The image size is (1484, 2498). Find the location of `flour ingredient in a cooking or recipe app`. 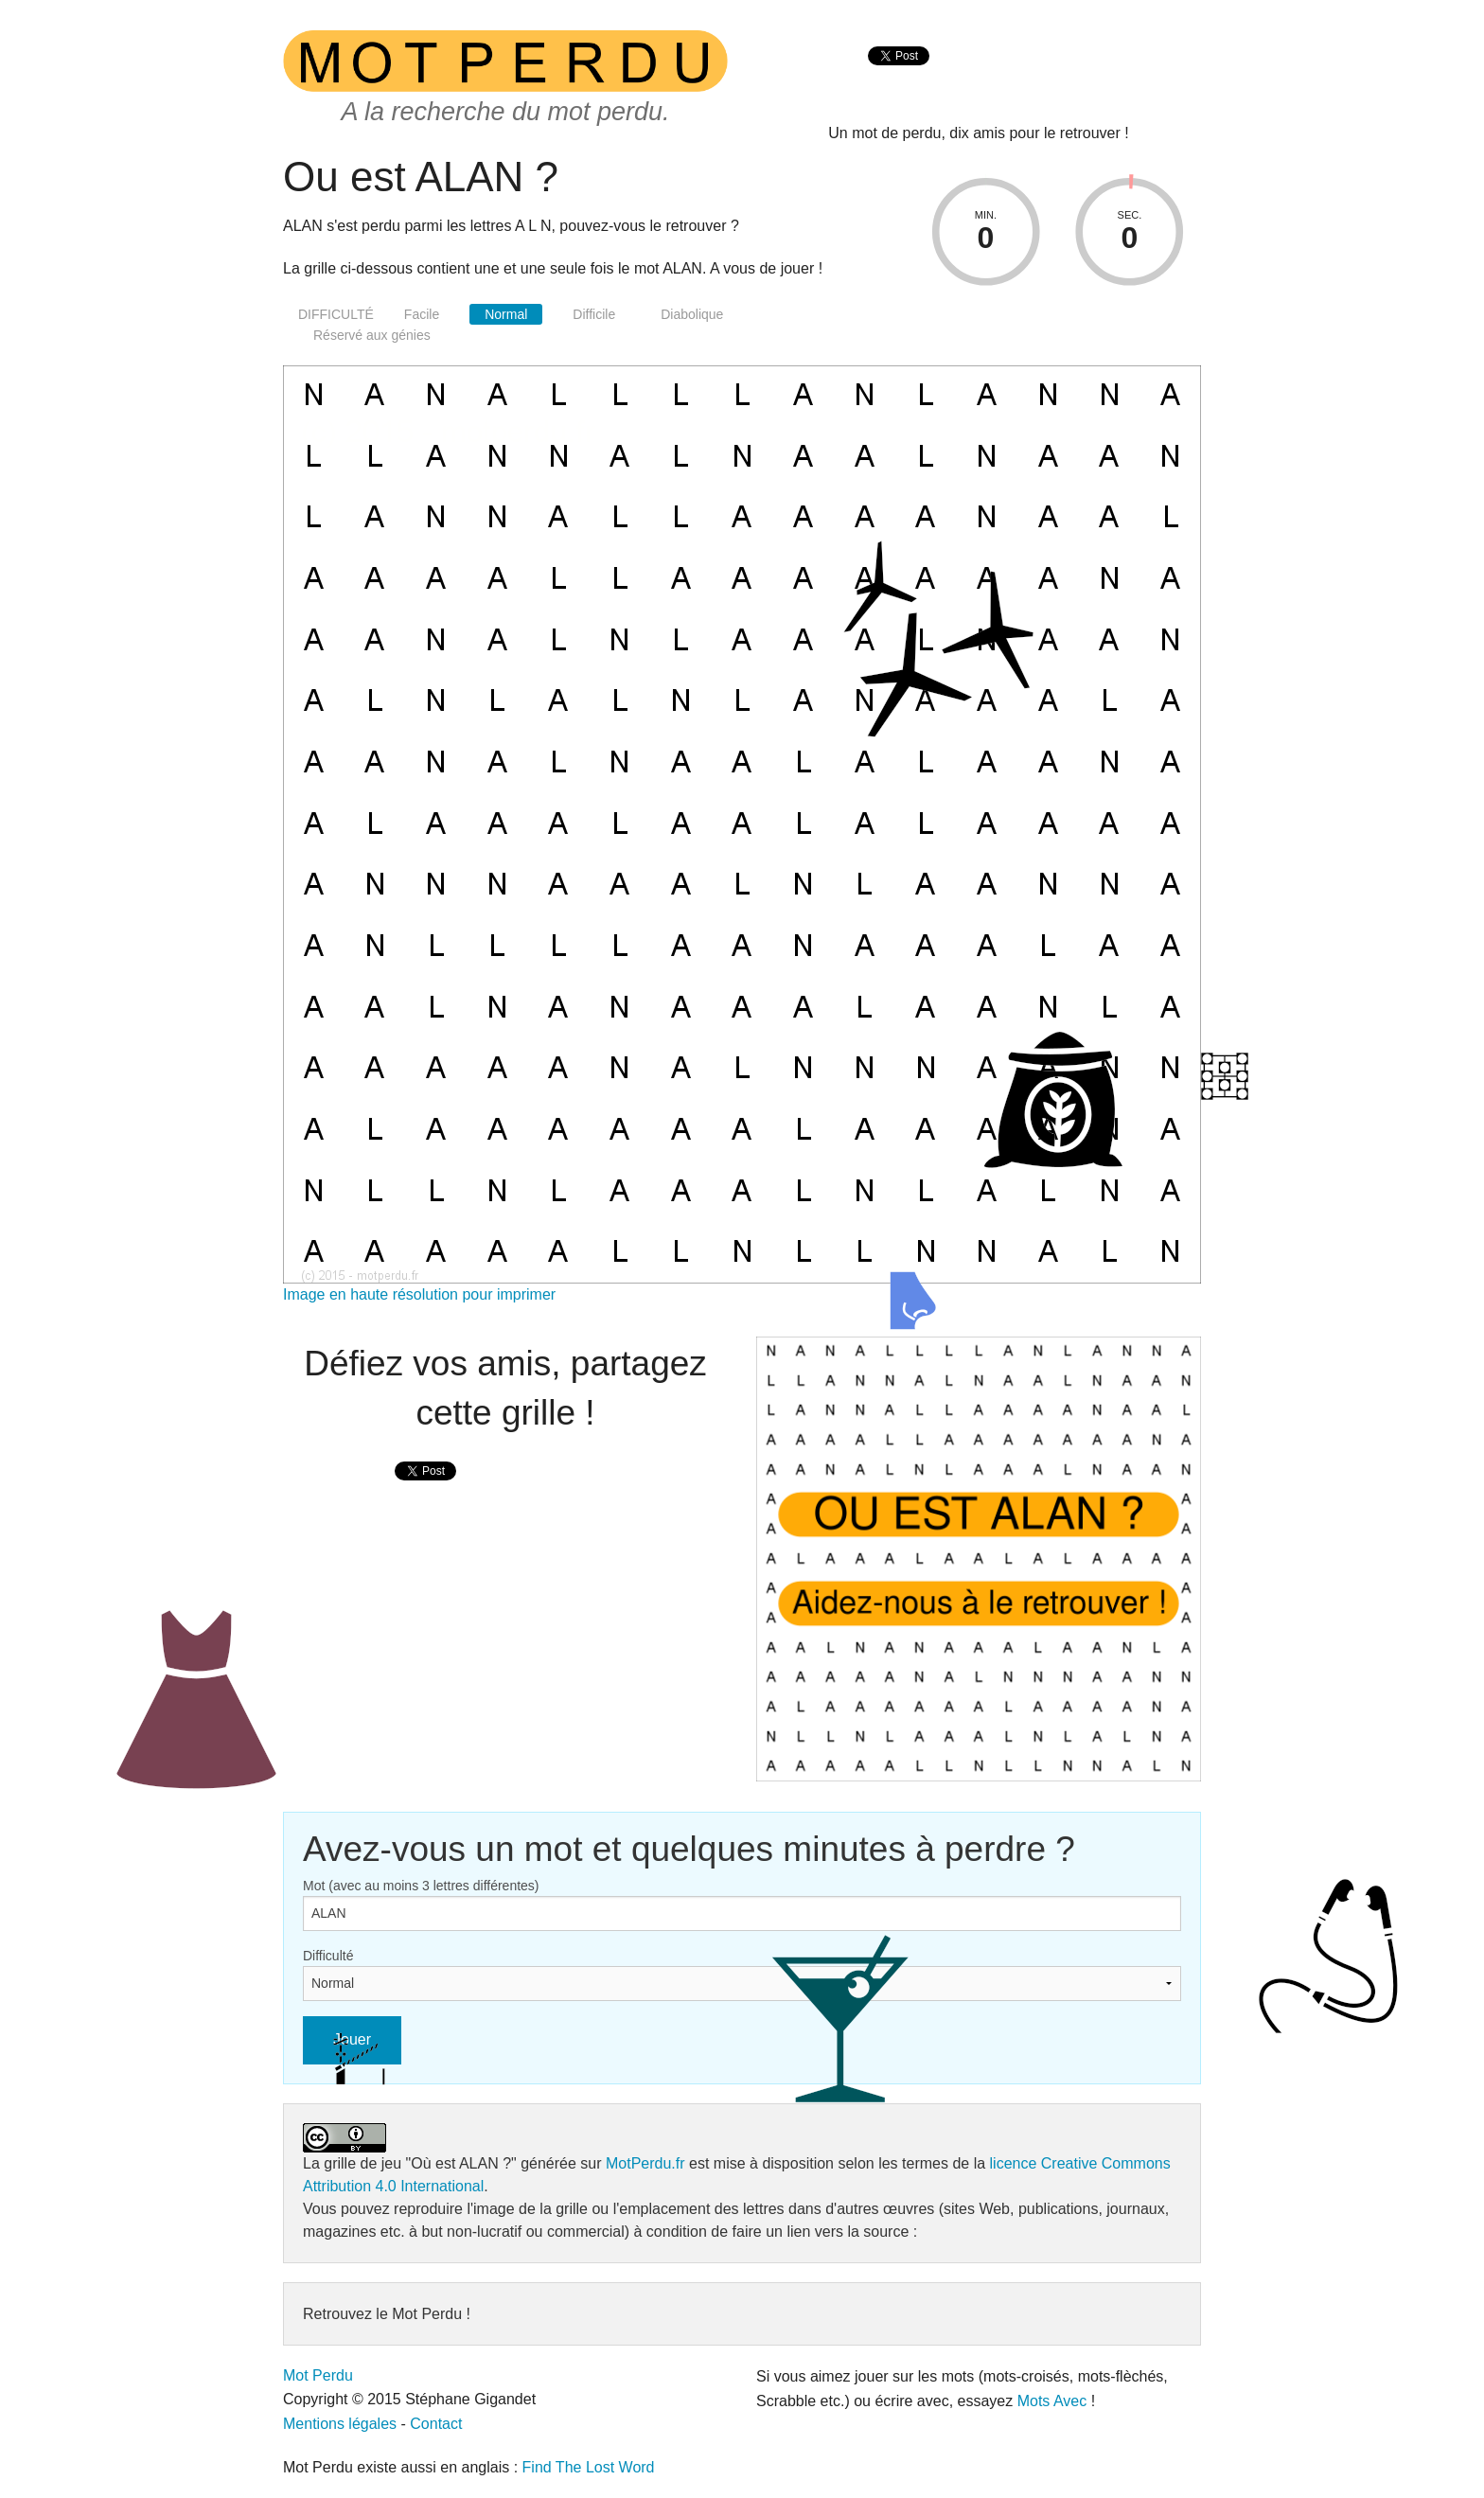

flour ingredient in a cooking or recipe app is located at coordinates (1053, 1099).